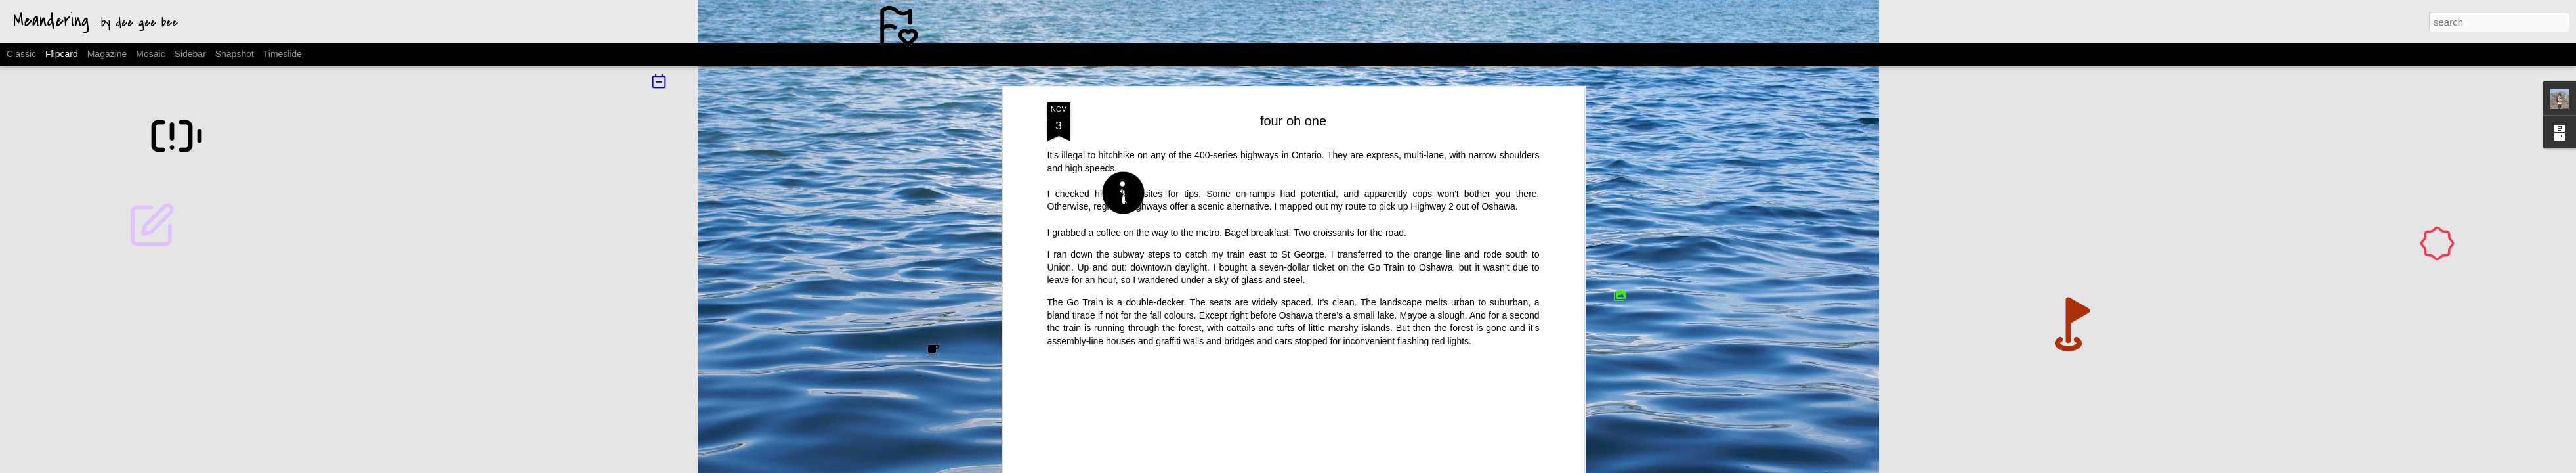  I want to click on view more information or details, so click(1123, 192).